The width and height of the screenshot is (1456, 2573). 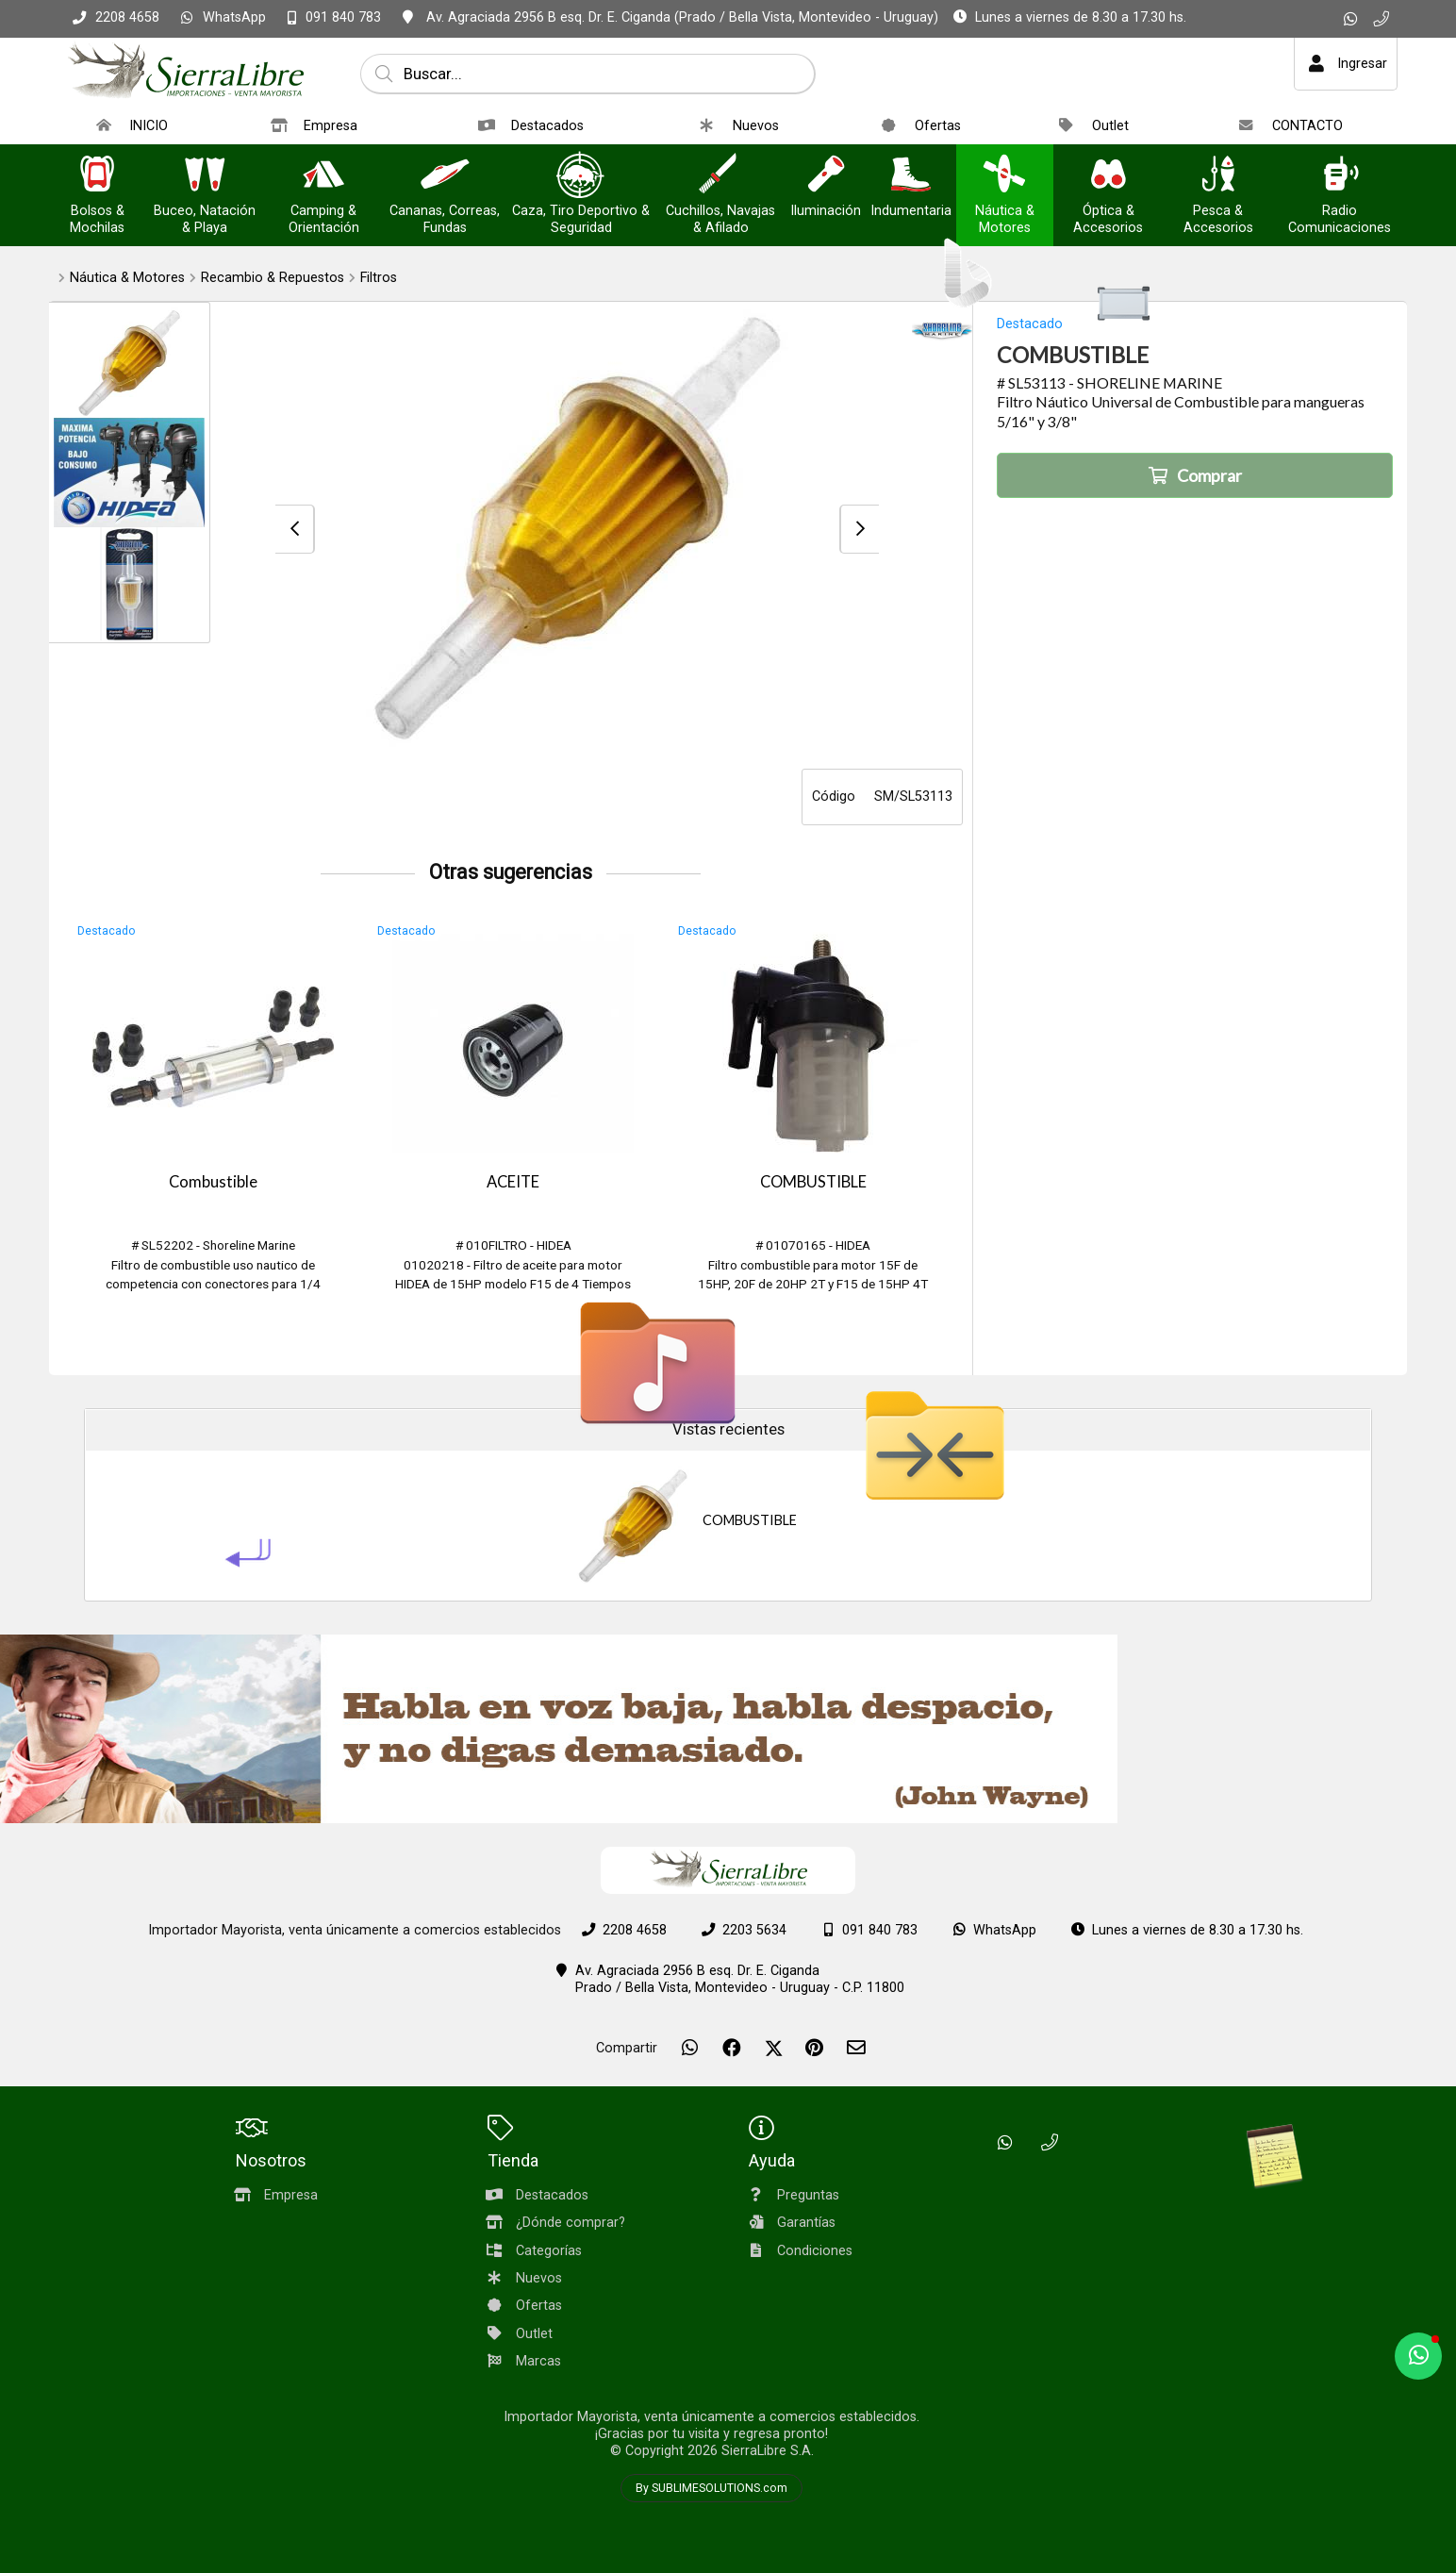 What do you see at coordinates (1123, 304) in the screenshot?
I see `access device settings` at bounding box center [1123, 304].